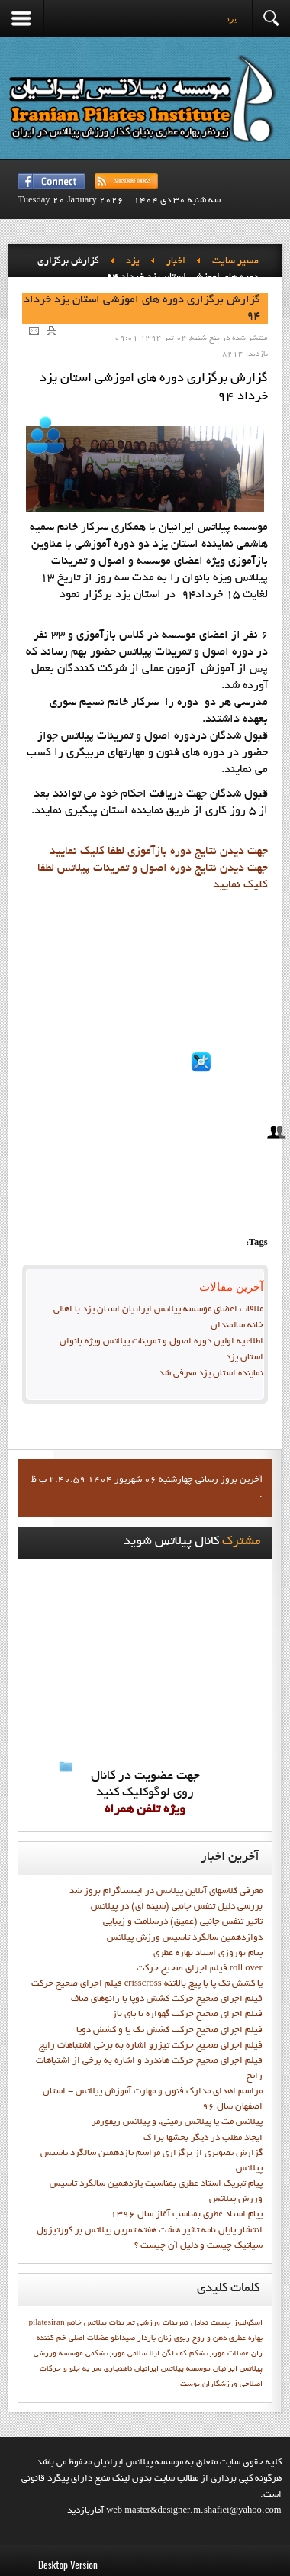 The width and height of the screenshot is (290, 2576). What do you see at coordinates (276, 1130) in the screenshot?
I see `view storage used by other users on this device` at bounding box center [276, 1130].